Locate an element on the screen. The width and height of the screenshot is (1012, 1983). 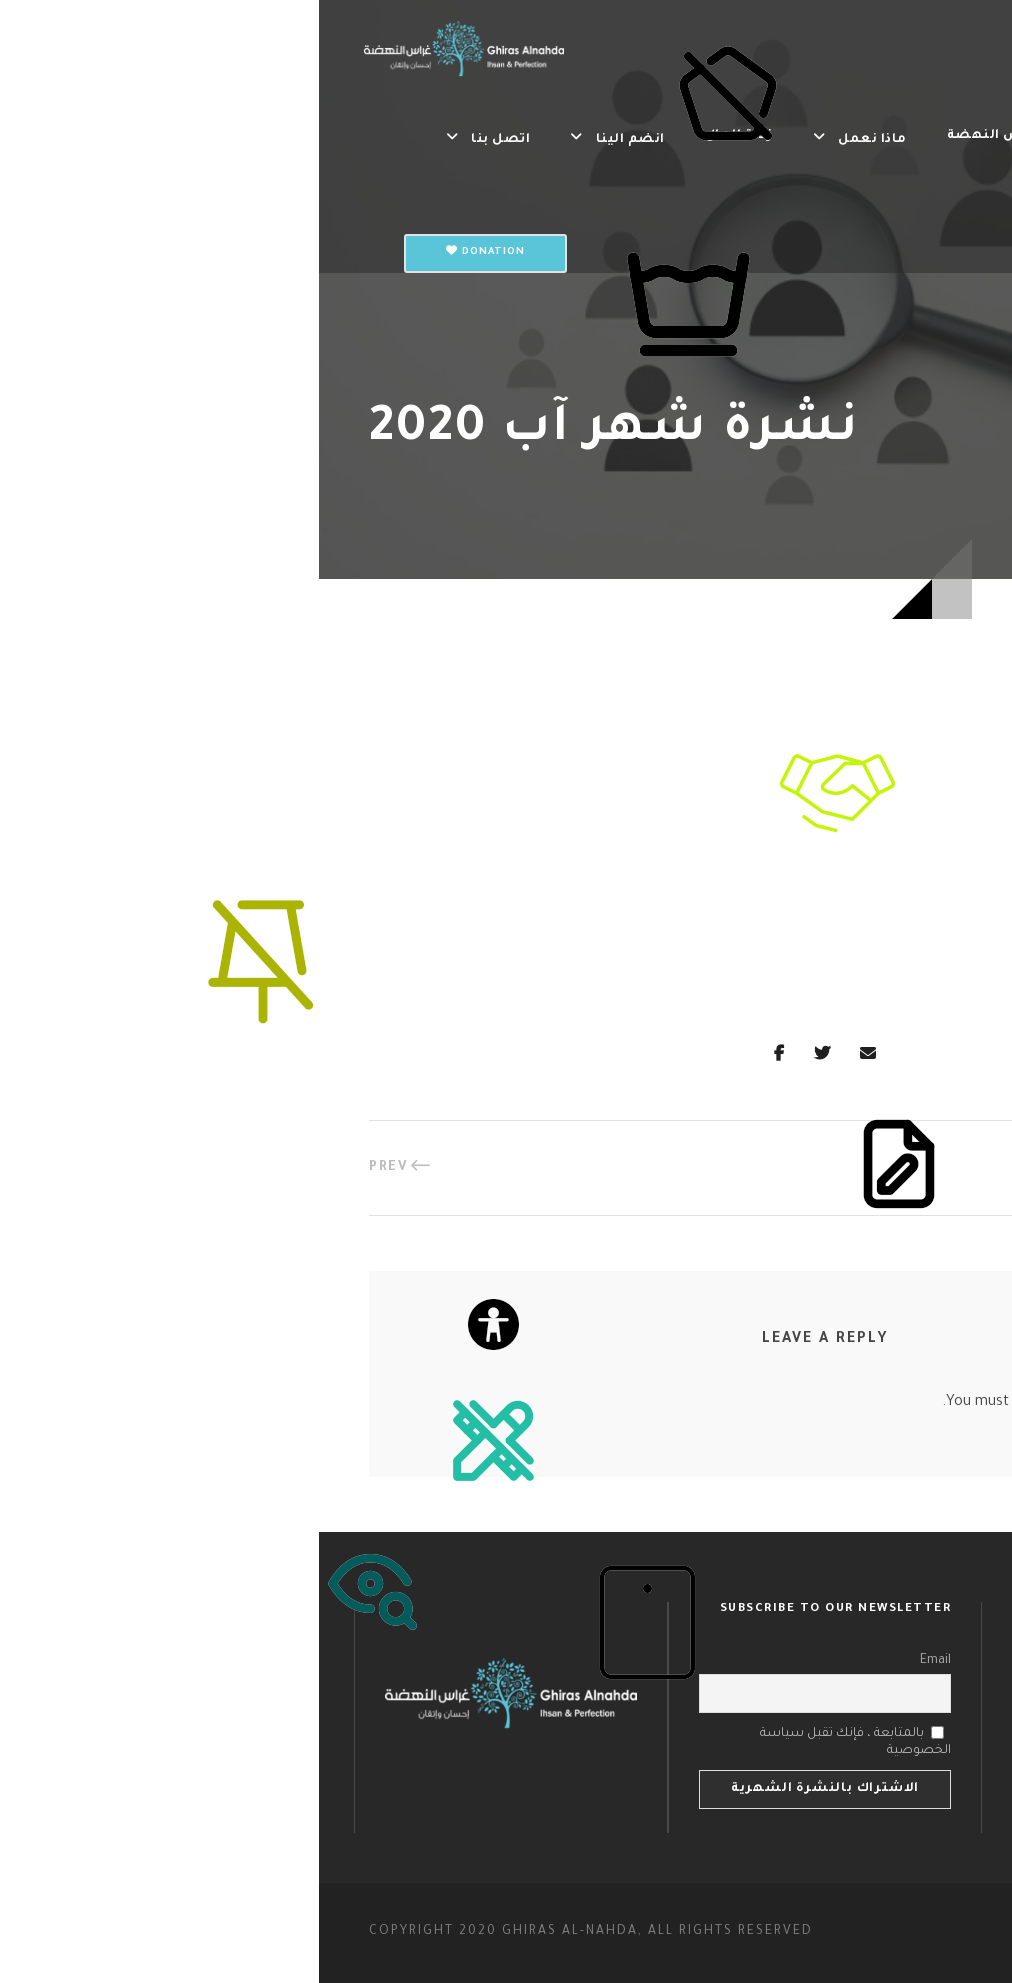
unpin an item from its current location is located at coordinates (263, 955).